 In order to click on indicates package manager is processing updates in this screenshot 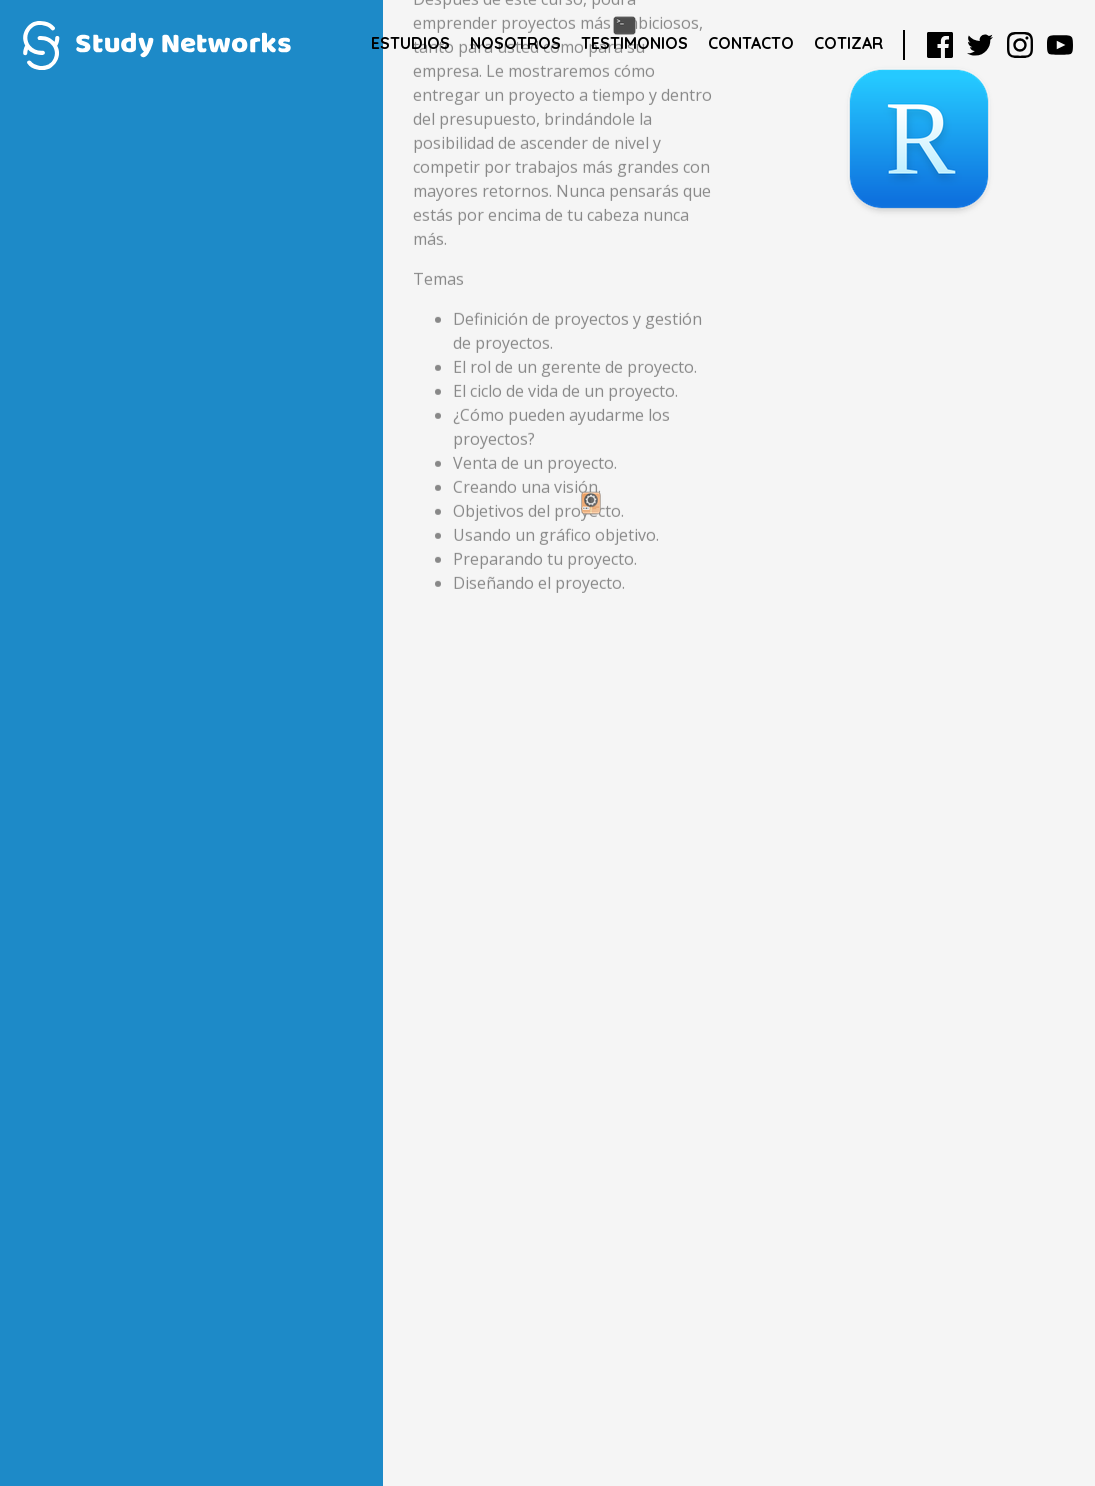, I will do `click(591, 503)`.